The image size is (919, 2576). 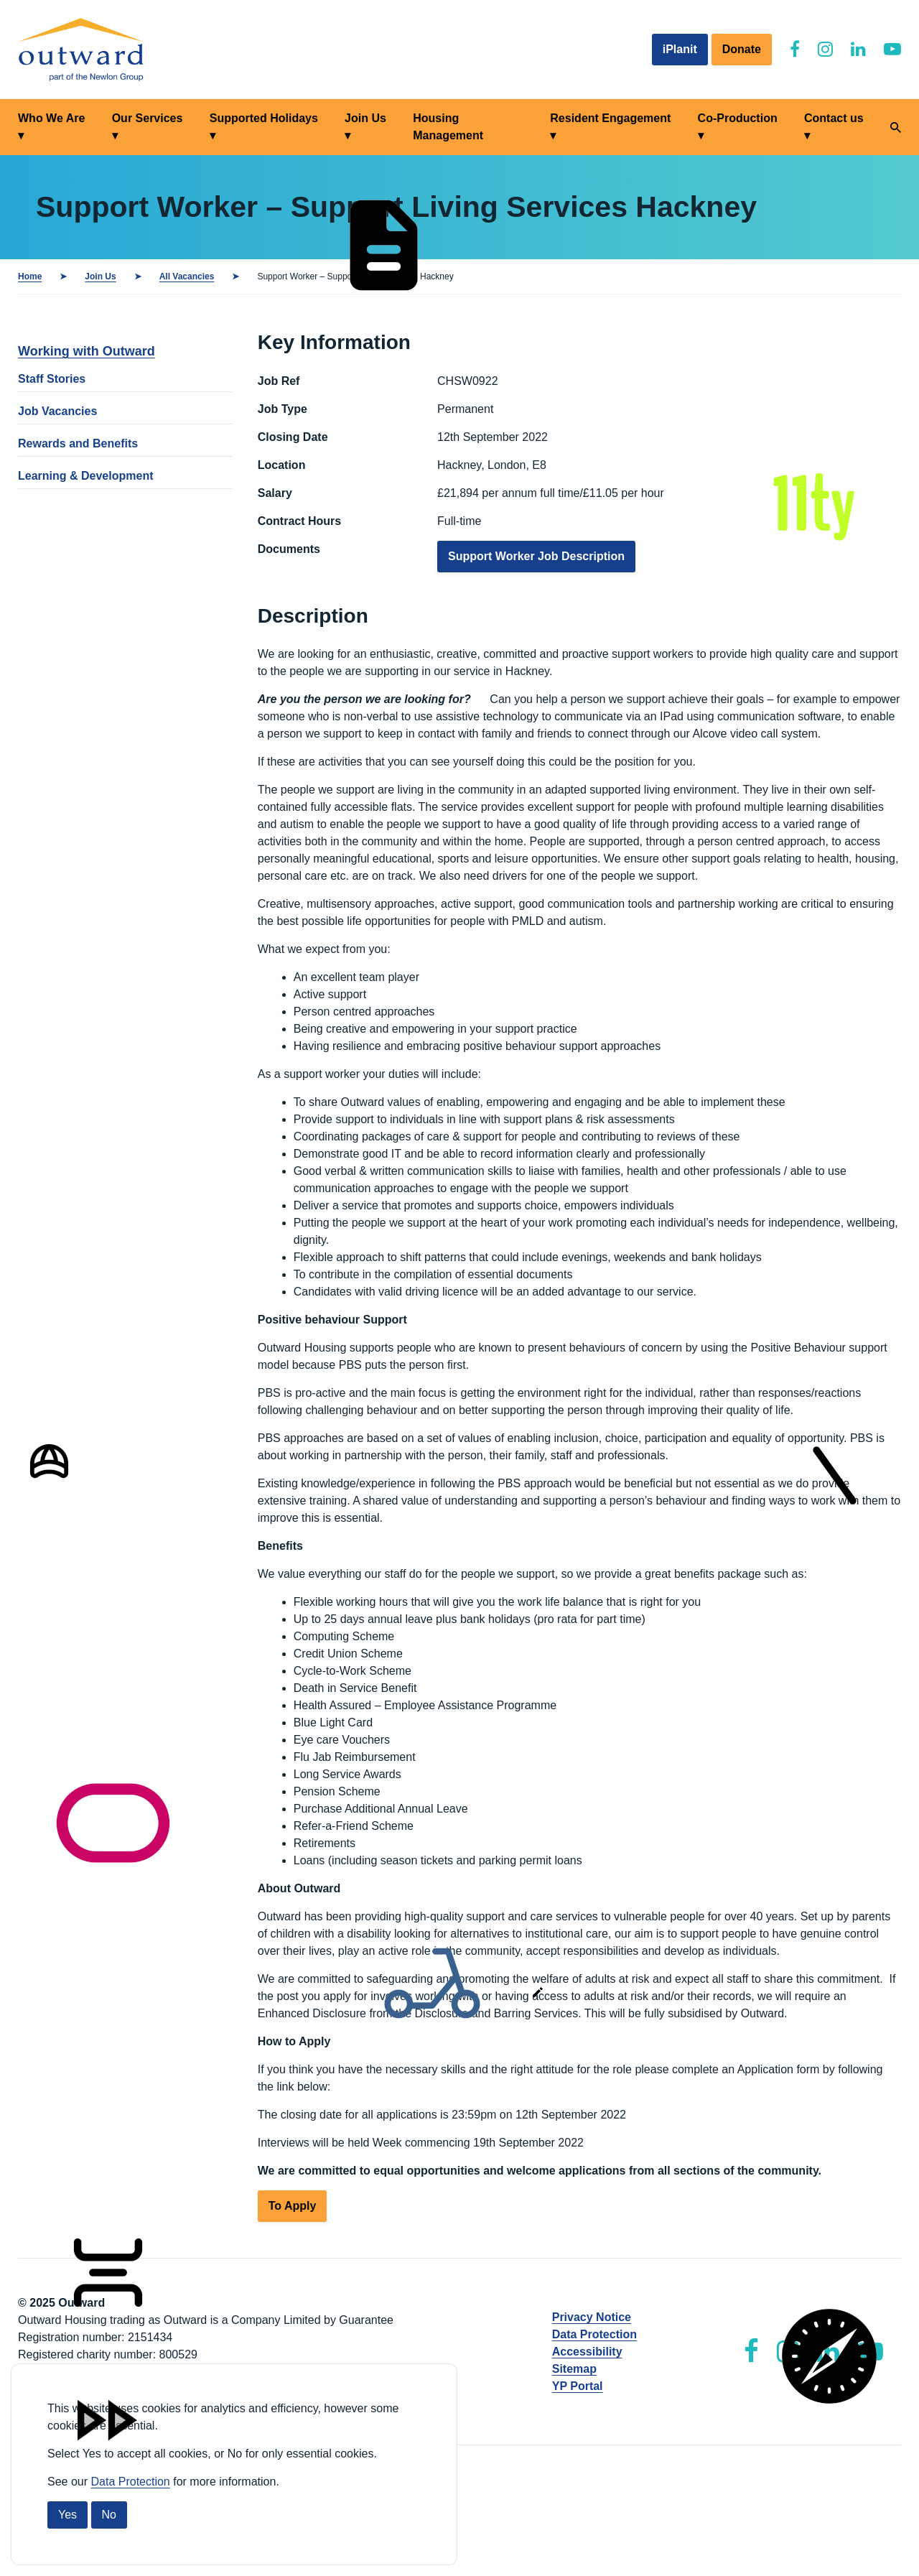 I want to click on browse hats or headwear category, so click(x=49, y=1463).